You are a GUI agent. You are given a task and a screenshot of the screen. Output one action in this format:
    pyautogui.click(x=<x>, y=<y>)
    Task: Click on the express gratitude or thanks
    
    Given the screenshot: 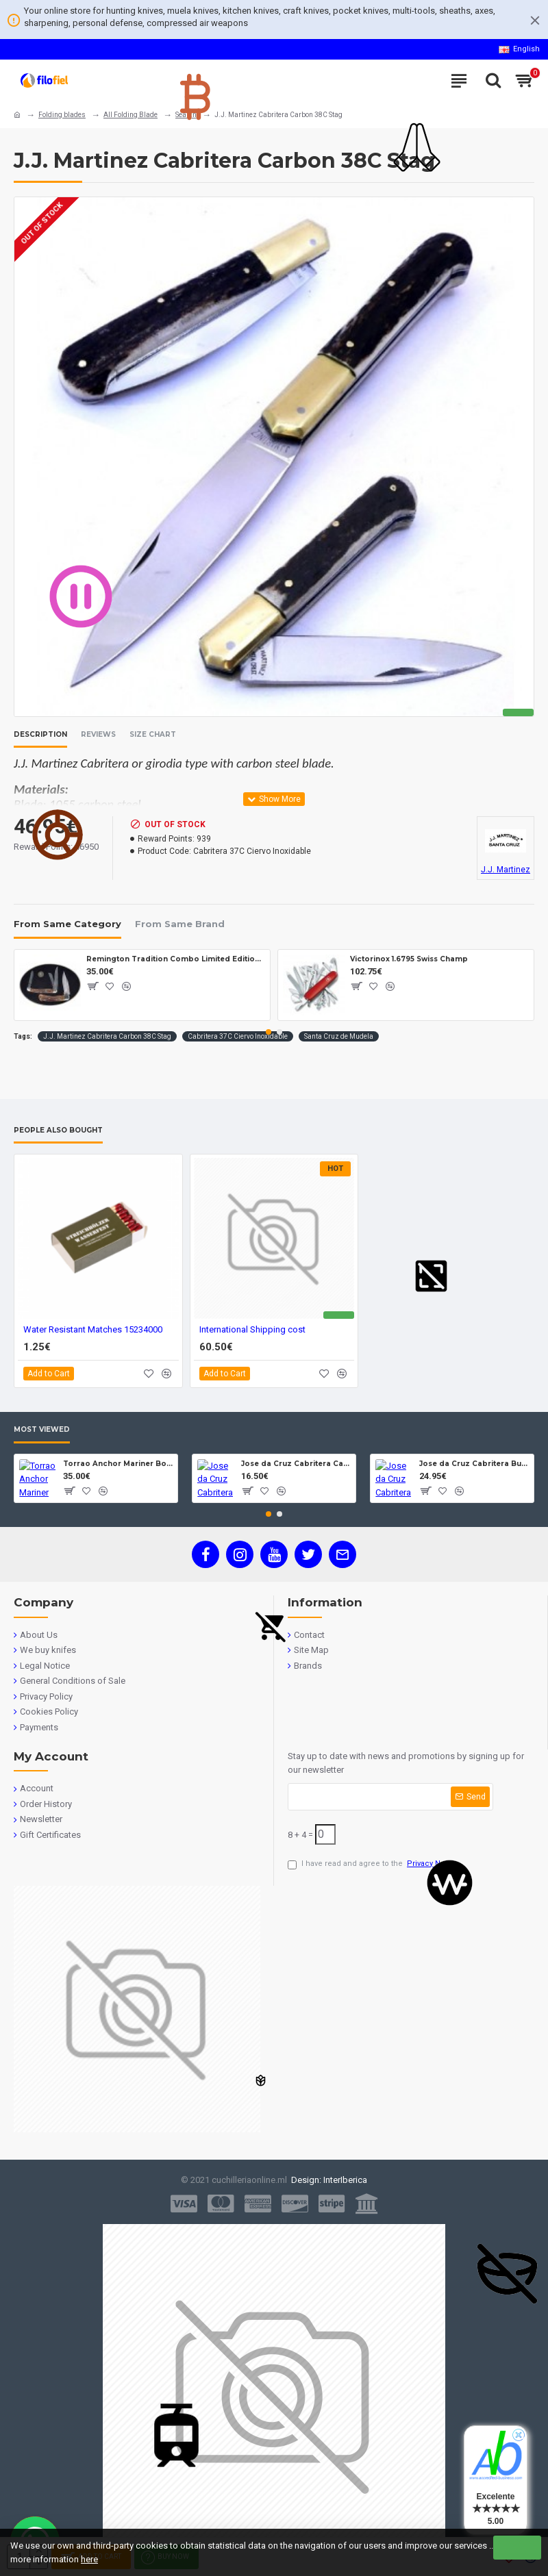 What is the action you would take?
    pyautogui.click(x=416, y=148)
    